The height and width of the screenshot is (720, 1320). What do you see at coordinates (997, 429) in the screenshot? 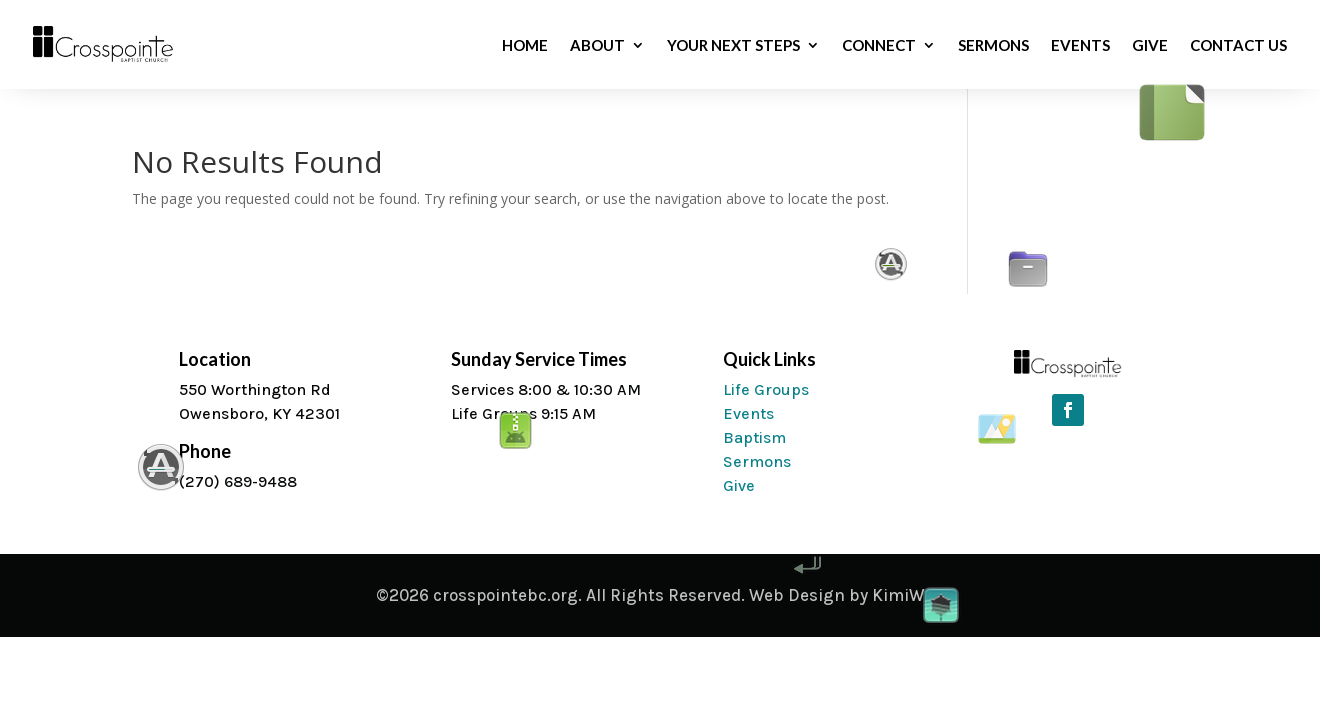
I see `open the photo gallery app` at bounding box center [997, 429].